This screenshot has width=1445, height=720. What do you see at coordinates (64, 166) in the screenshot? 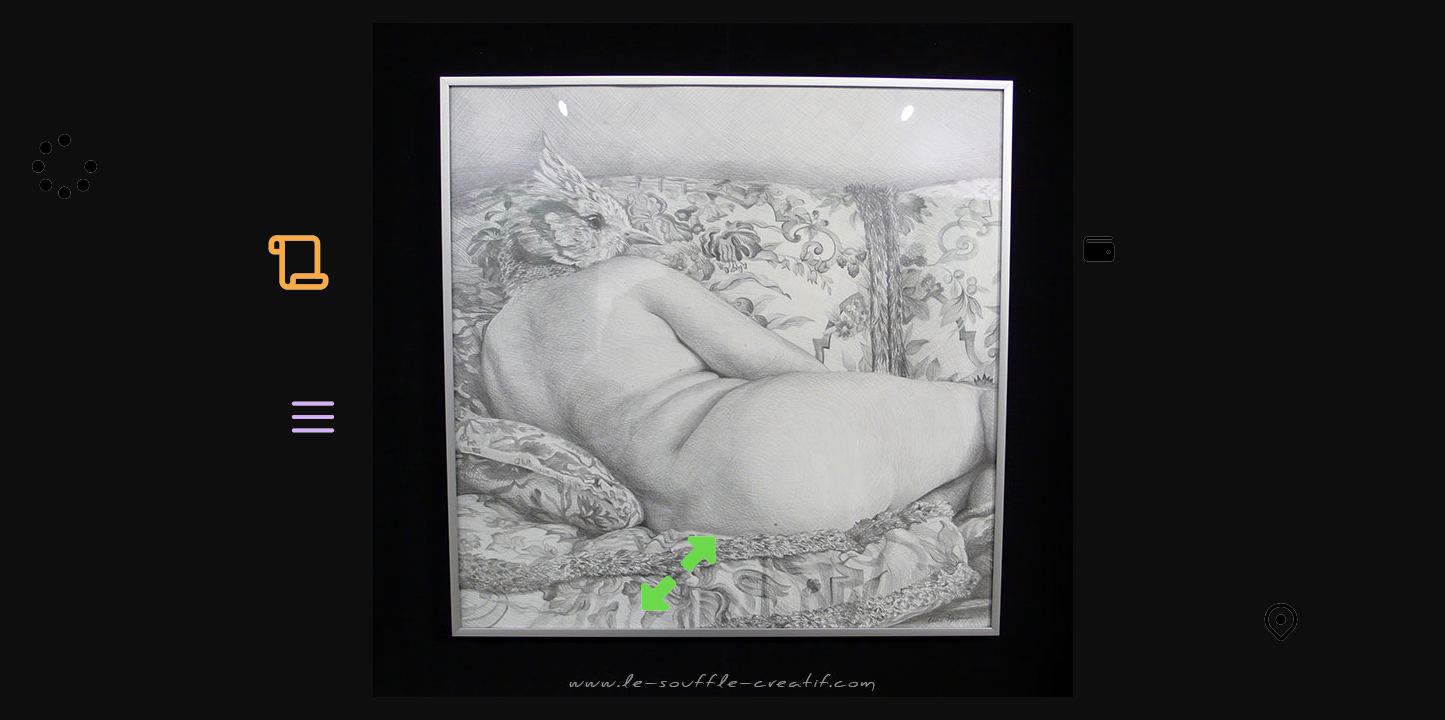
I see `indicates content is loading` at bounding box center [64, 166].